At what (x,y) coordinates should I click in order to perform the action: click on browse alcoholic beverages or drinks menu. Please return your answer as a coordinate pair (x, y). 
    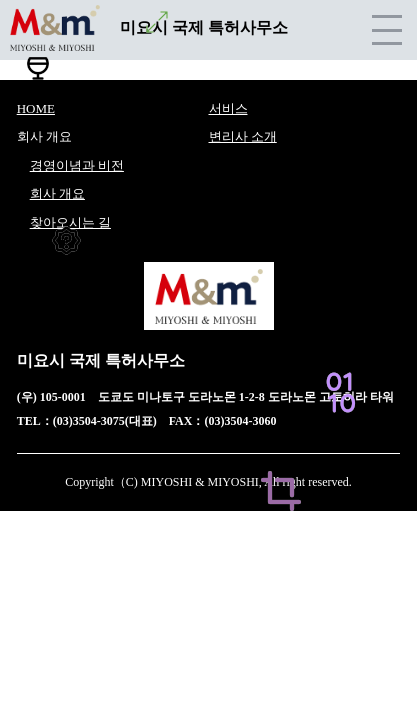
    Looking at the image, I should click on (38, 68).